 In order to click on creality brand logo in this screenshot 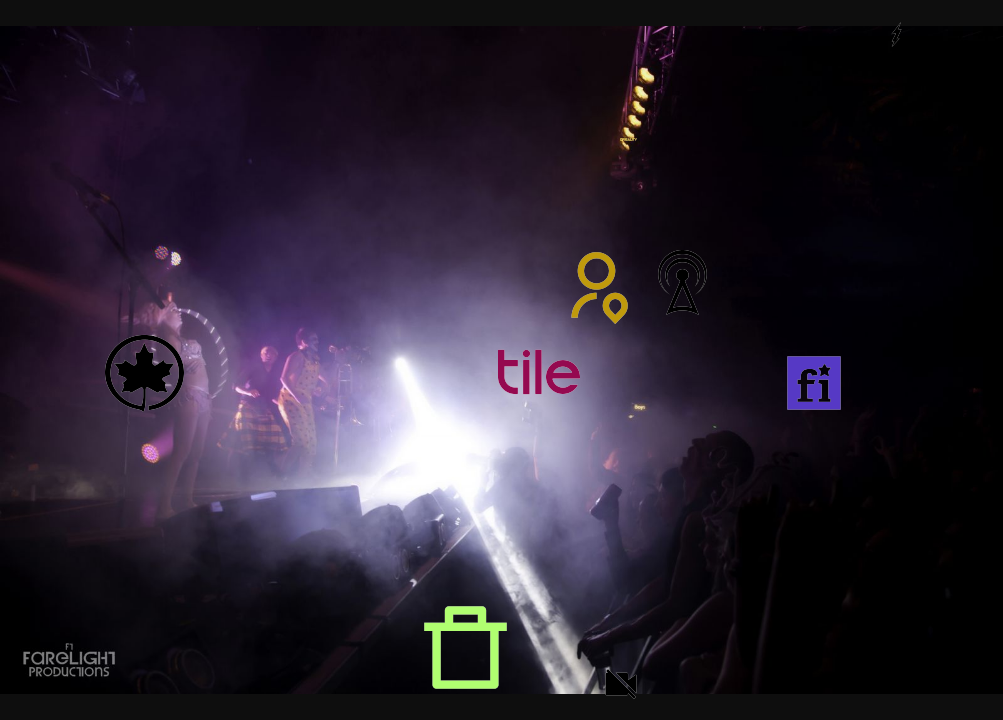, I will do `click(628, 139)`.